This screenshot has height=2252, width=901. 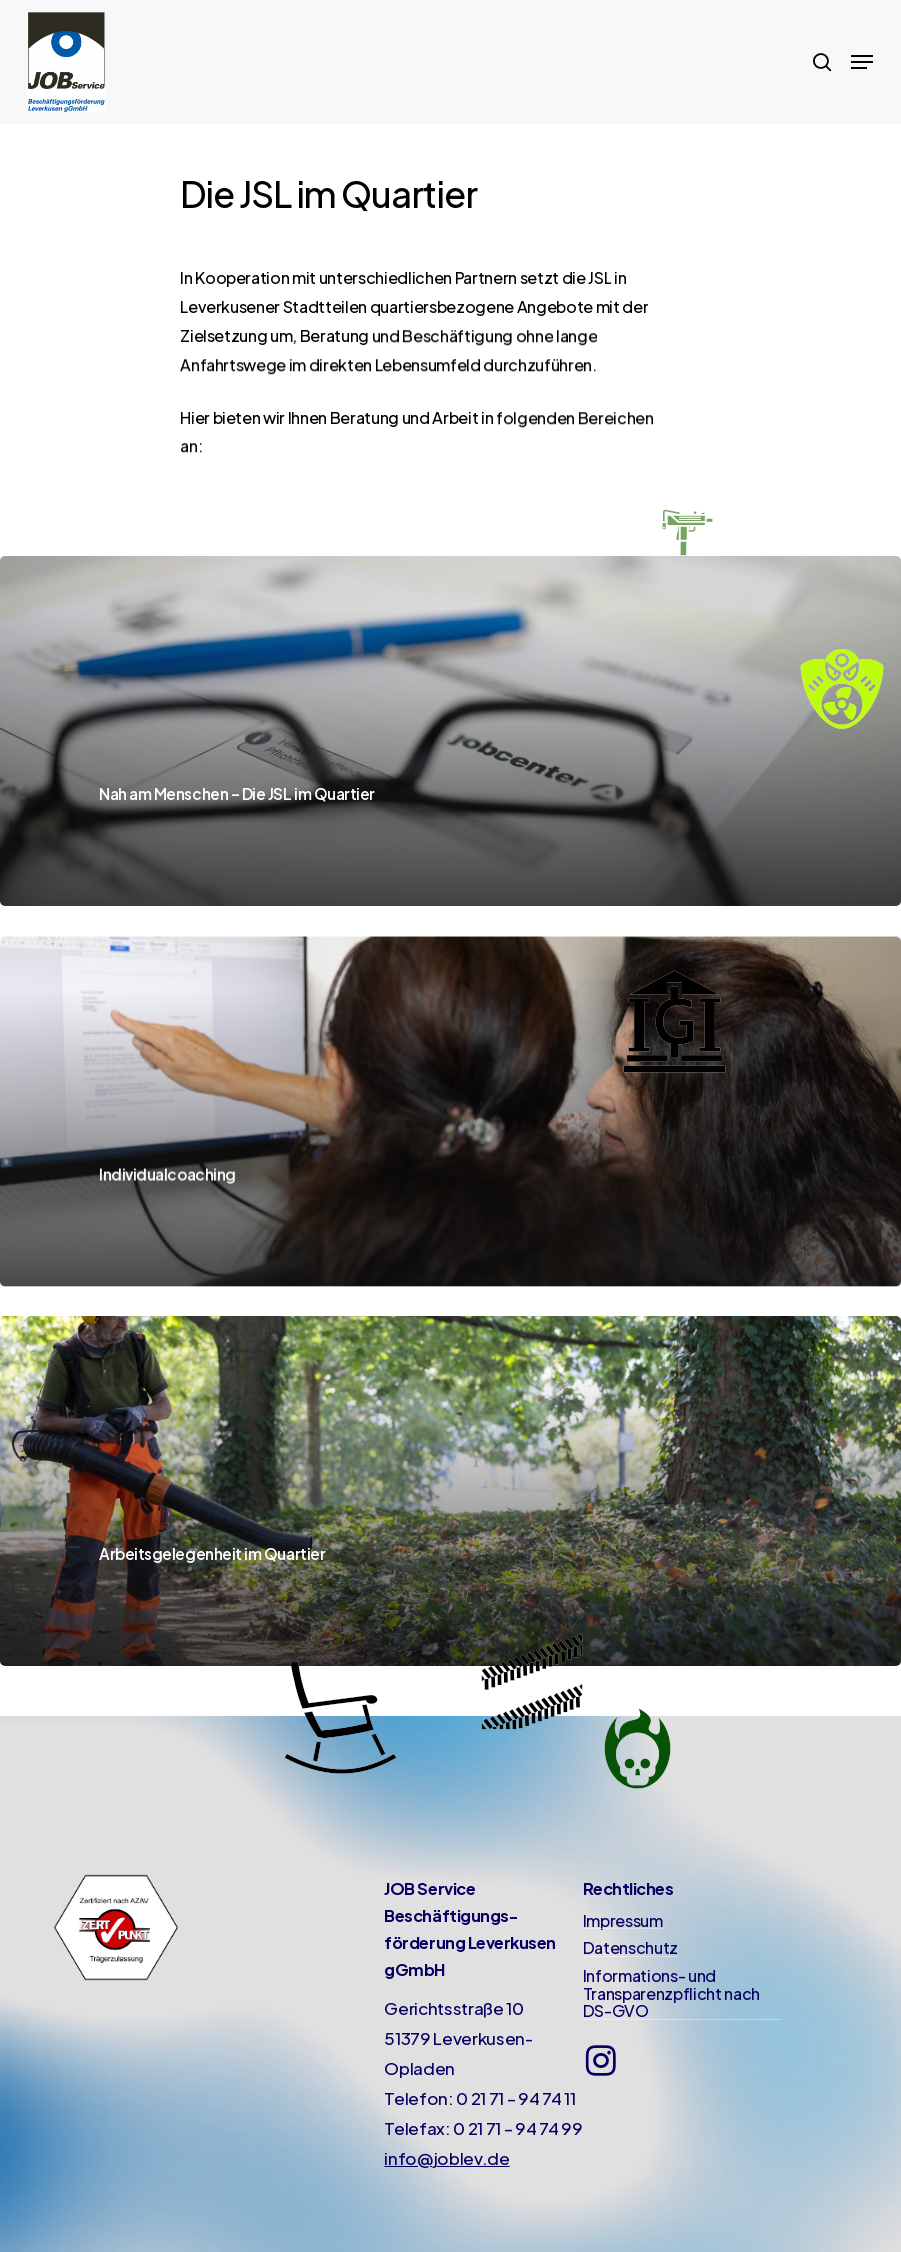 What do you see at coordinates (842, 689) in the screenshot?
I see `select the air man character` at bounding box center [842, 689].